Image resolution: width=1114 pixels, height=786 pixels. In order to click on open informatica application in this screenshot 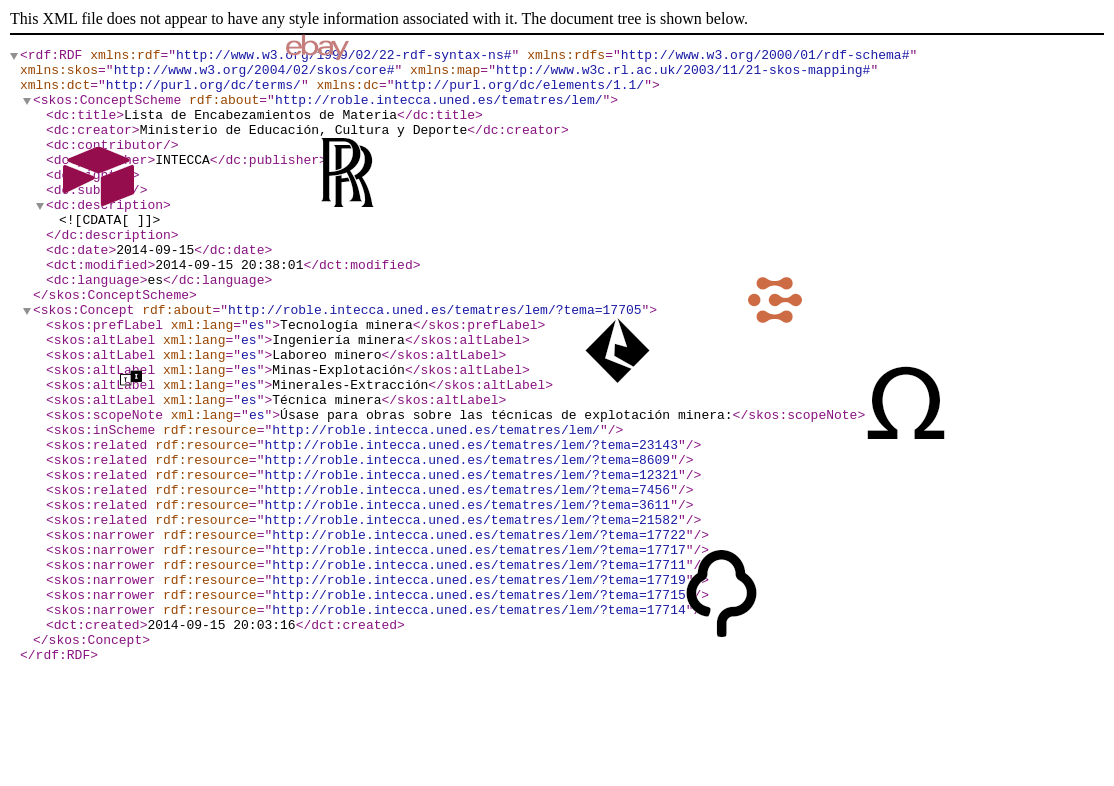, I will do `click(617, 350)`.